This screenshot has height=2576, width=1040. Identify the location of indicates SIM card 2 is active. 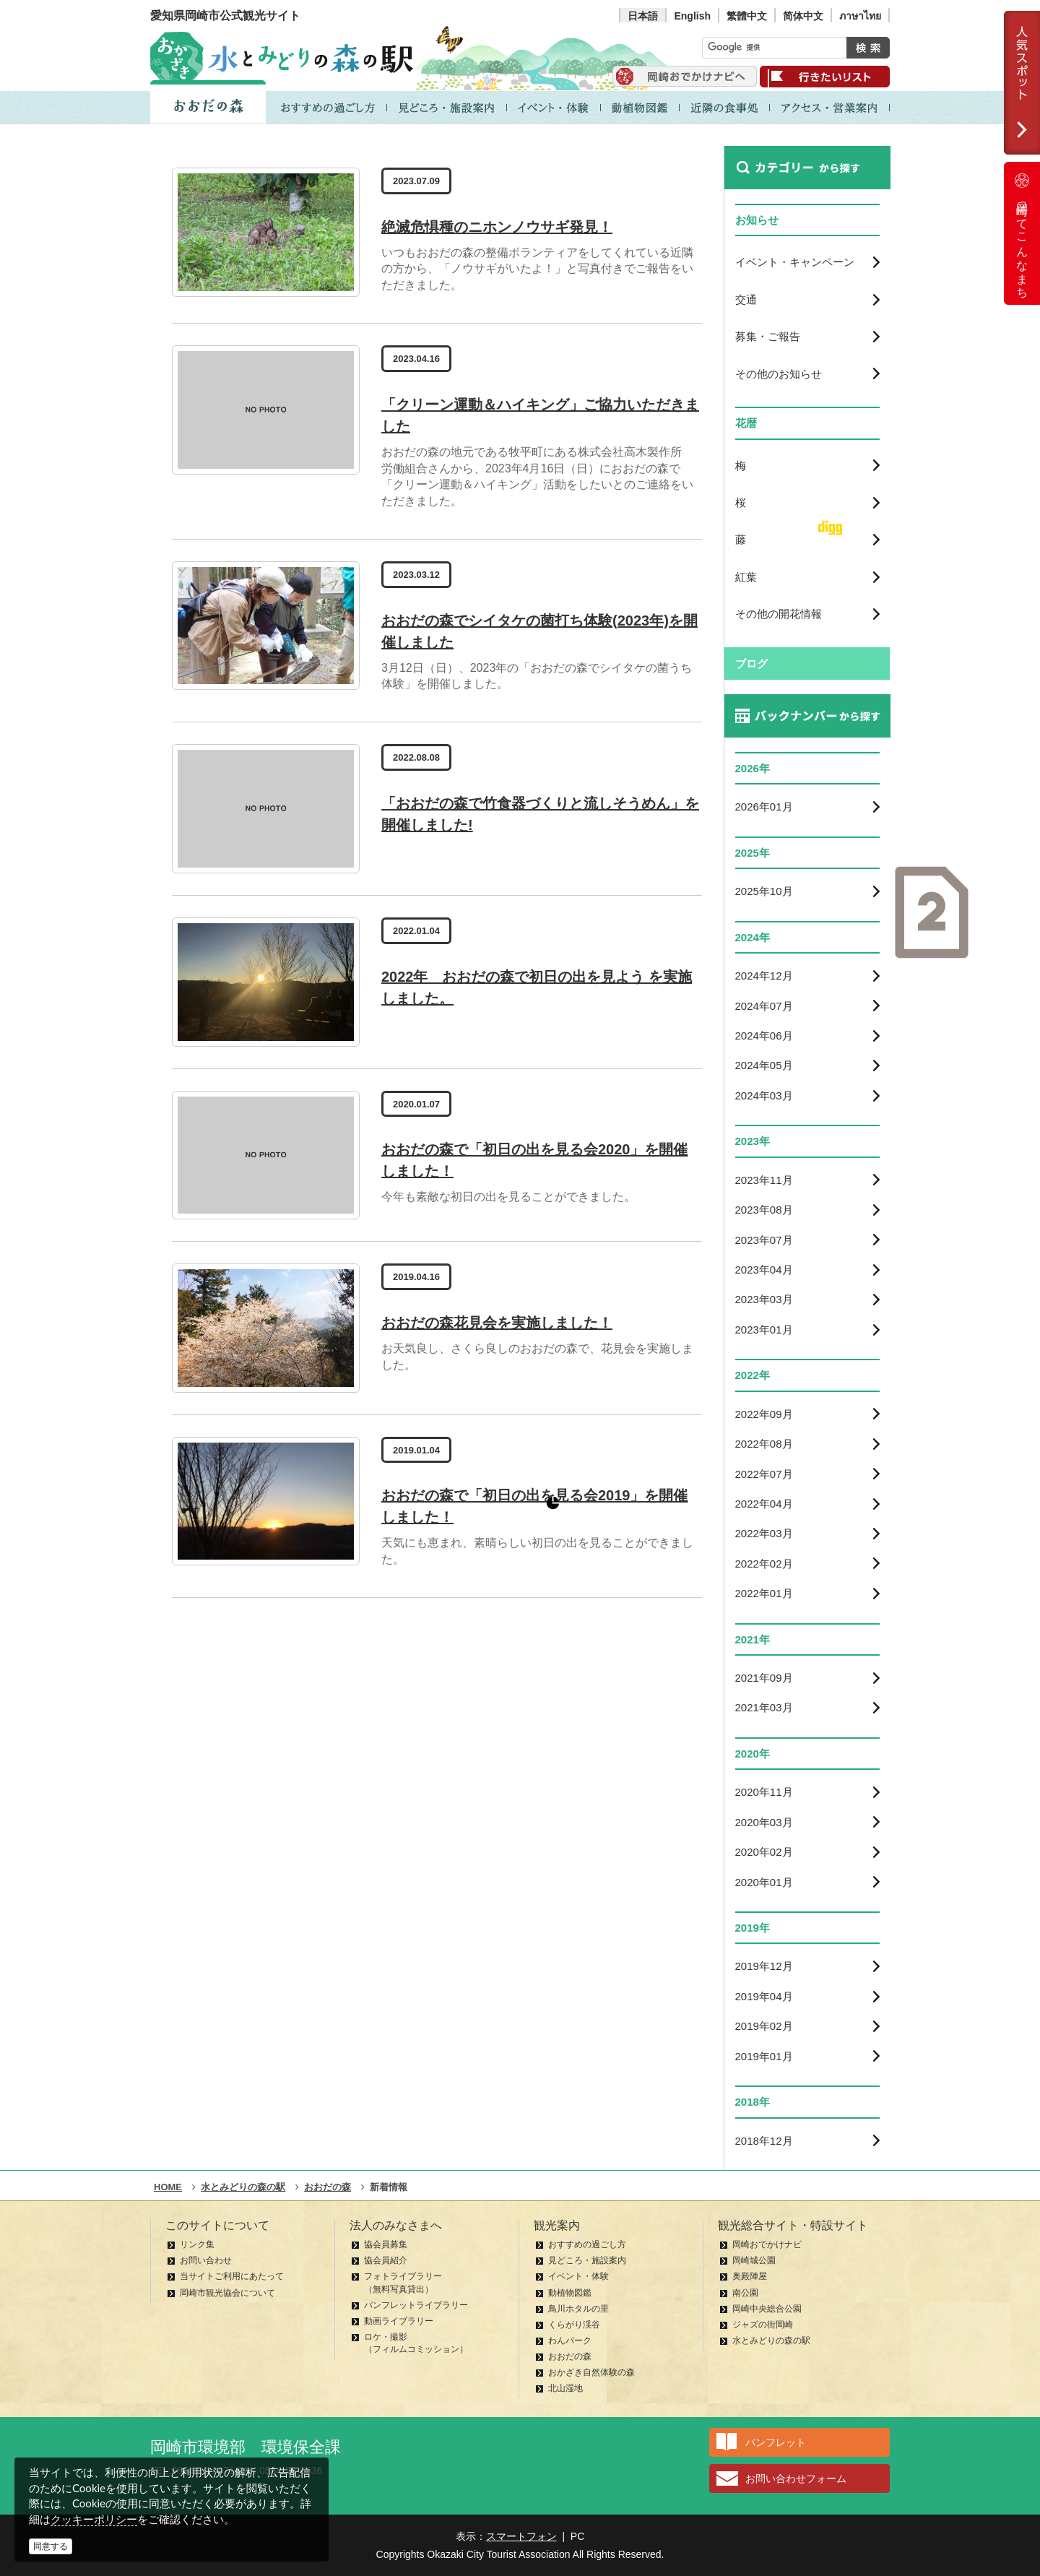
(932, 912).